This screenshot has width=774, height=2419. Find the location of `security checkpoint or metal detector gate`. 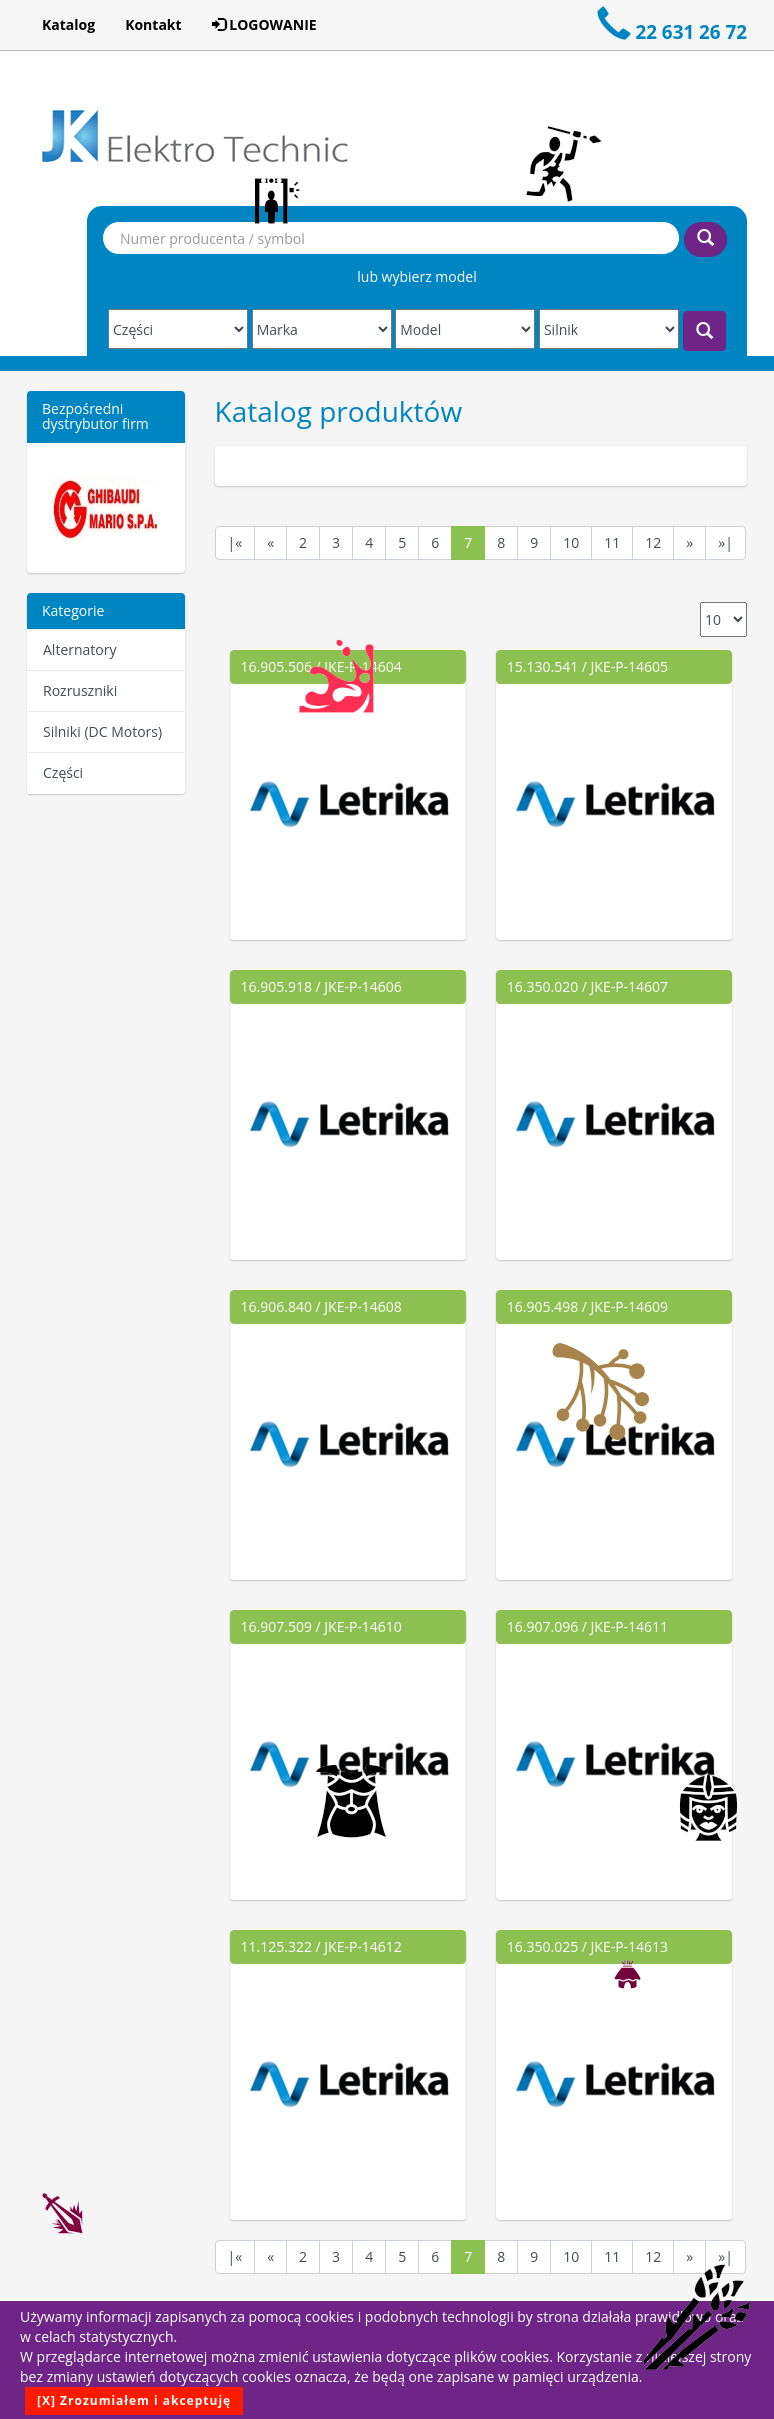

security checkpoint or metal detector gate is located at coordinates (276, 201).